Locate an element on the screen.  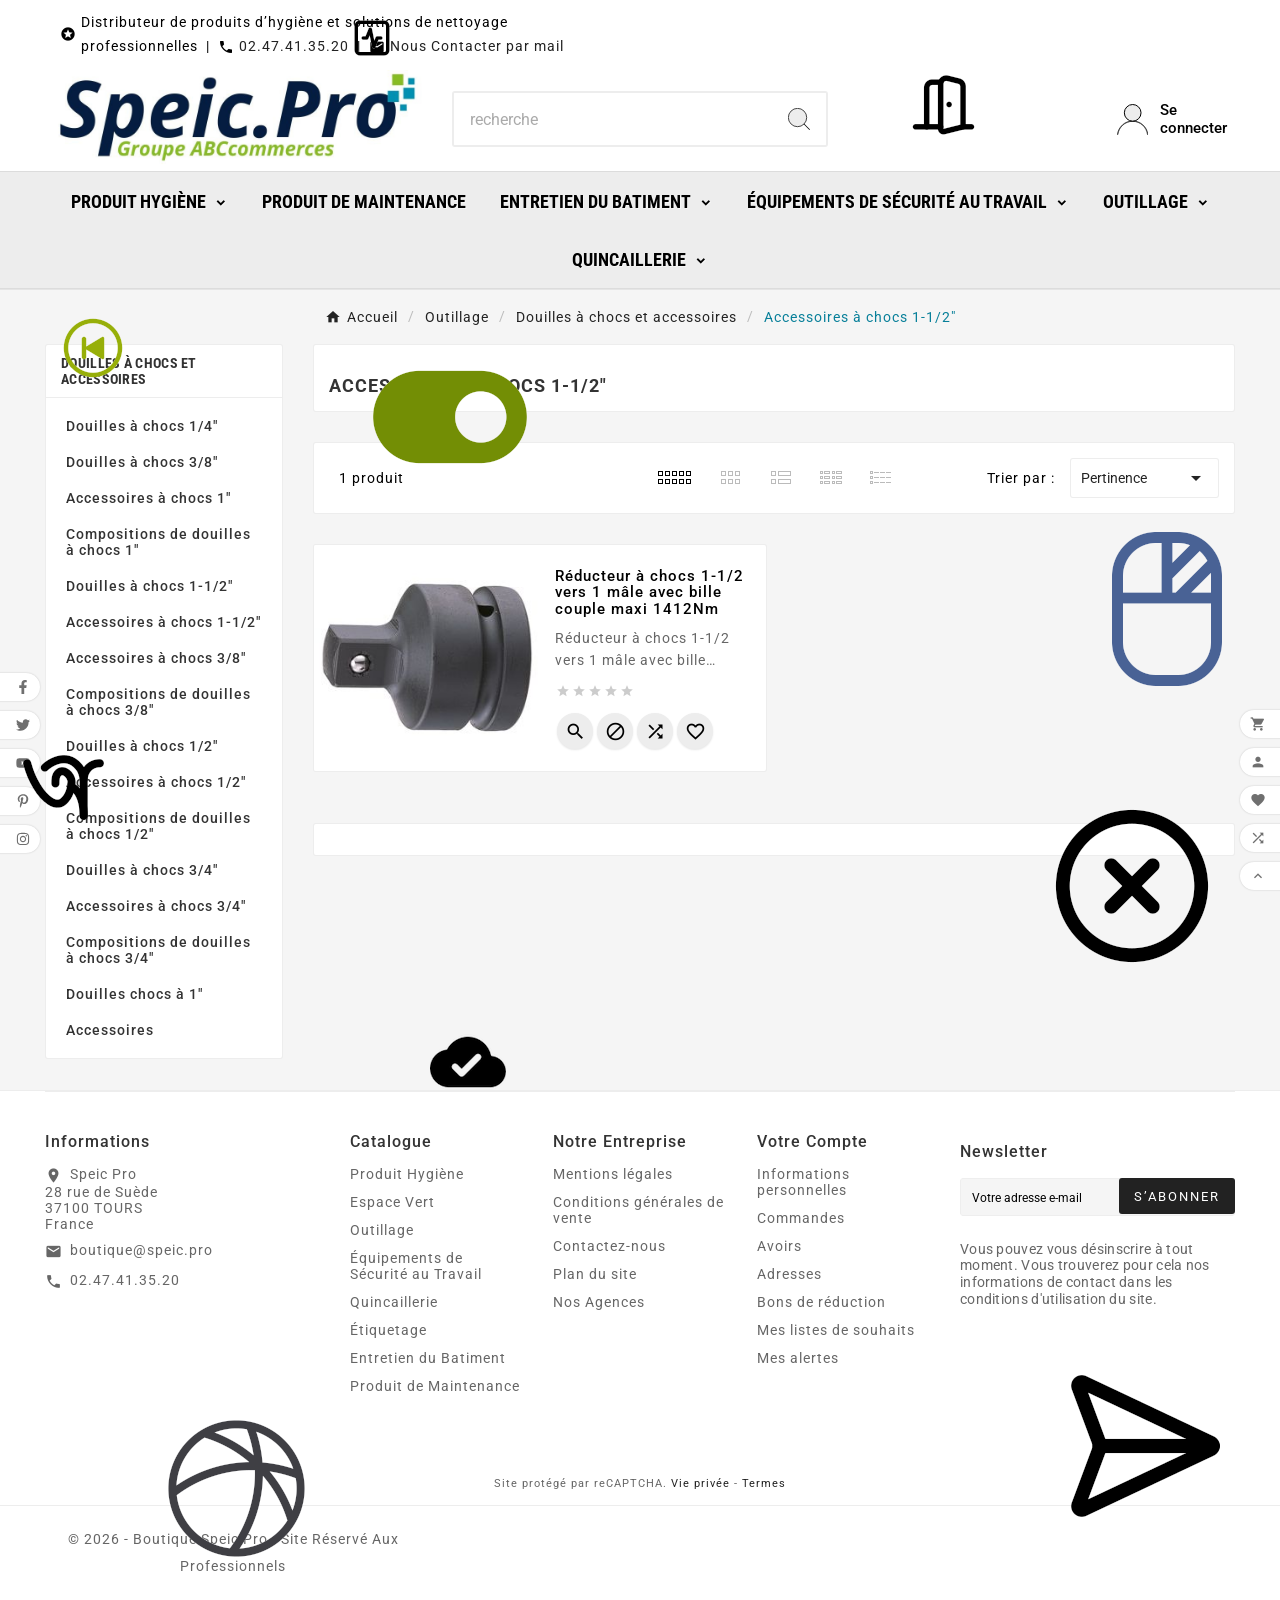
toggle switch in the on position is located at coordinates (450, 417).